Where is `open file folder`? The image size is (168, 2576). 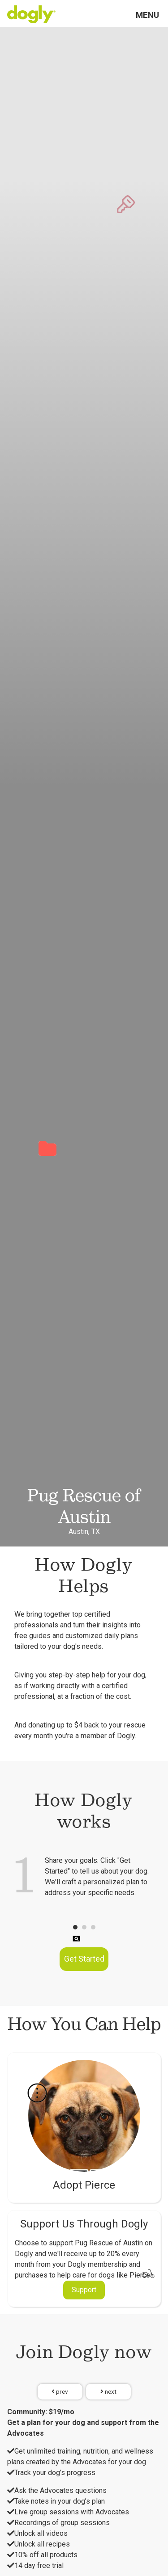 open file folder is located at coordinates (47, 1149).